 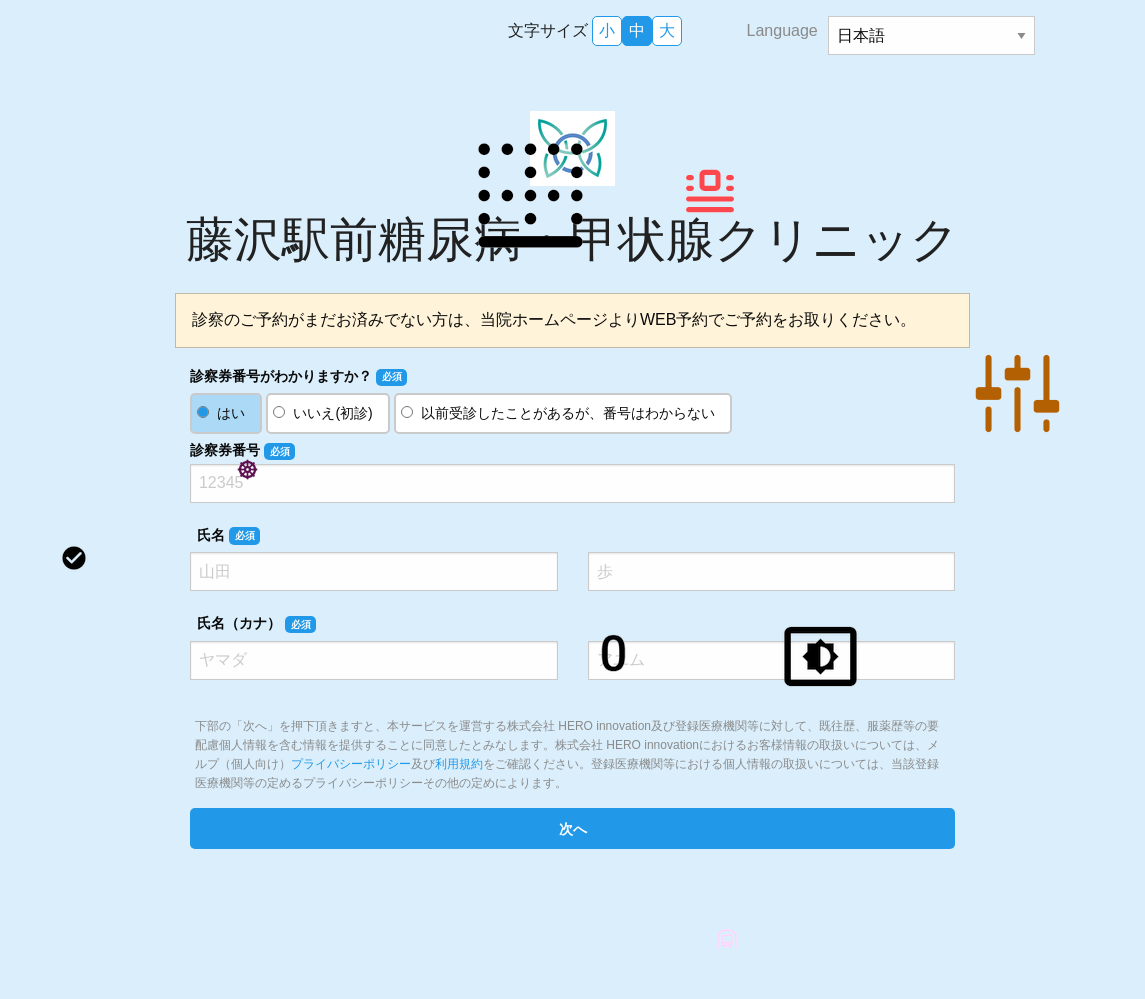 I want to click on apply border to bottom edge of cell or element, so click(x=530, y=195).